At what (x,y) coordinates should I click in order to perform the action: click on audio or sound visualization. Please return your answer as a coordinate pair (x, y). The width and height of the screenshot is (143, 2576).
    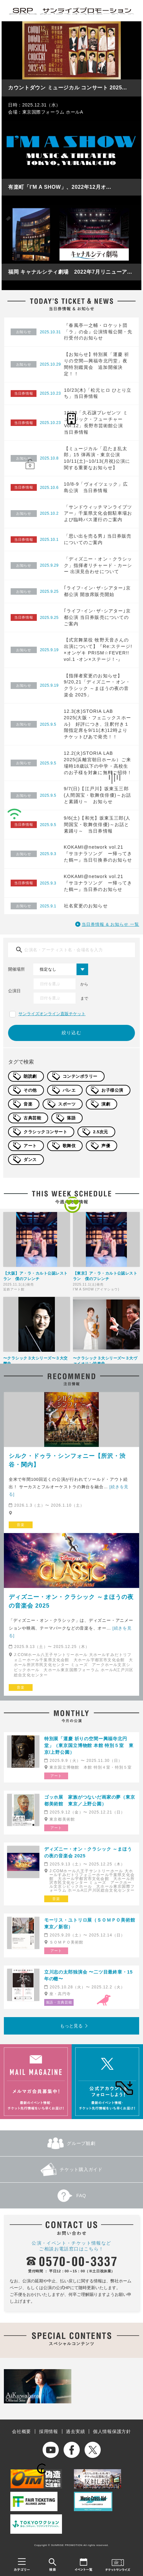
    Looking at the image, I should click on (115, 777).